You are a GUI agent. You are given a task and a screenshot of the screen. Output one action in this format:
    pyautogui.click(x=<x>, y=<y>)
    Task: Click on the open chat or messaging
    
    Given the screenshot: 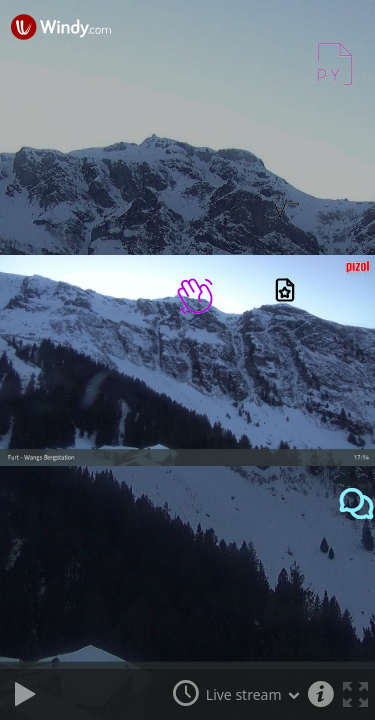 What is the action you would take?
    pyautogui.click(x=356, y=503)
    